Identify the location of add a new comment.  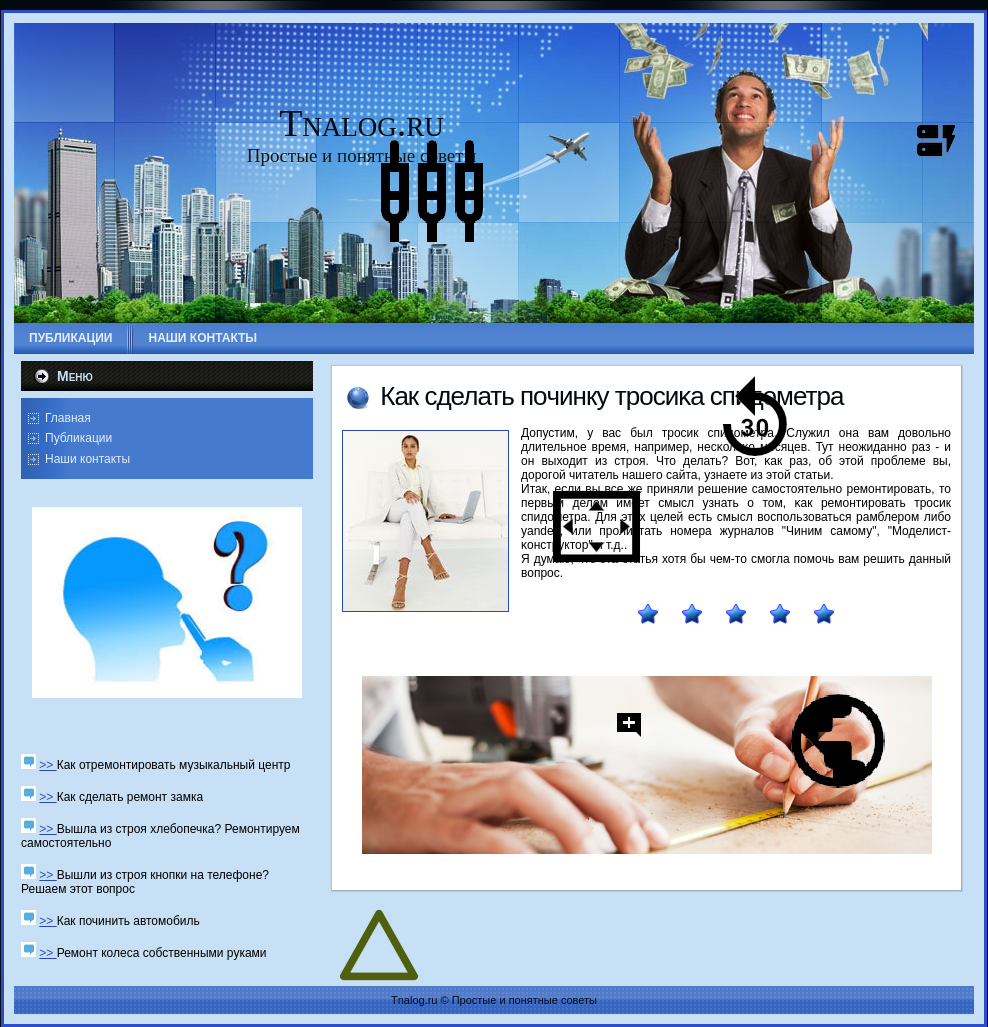
(629, 725).